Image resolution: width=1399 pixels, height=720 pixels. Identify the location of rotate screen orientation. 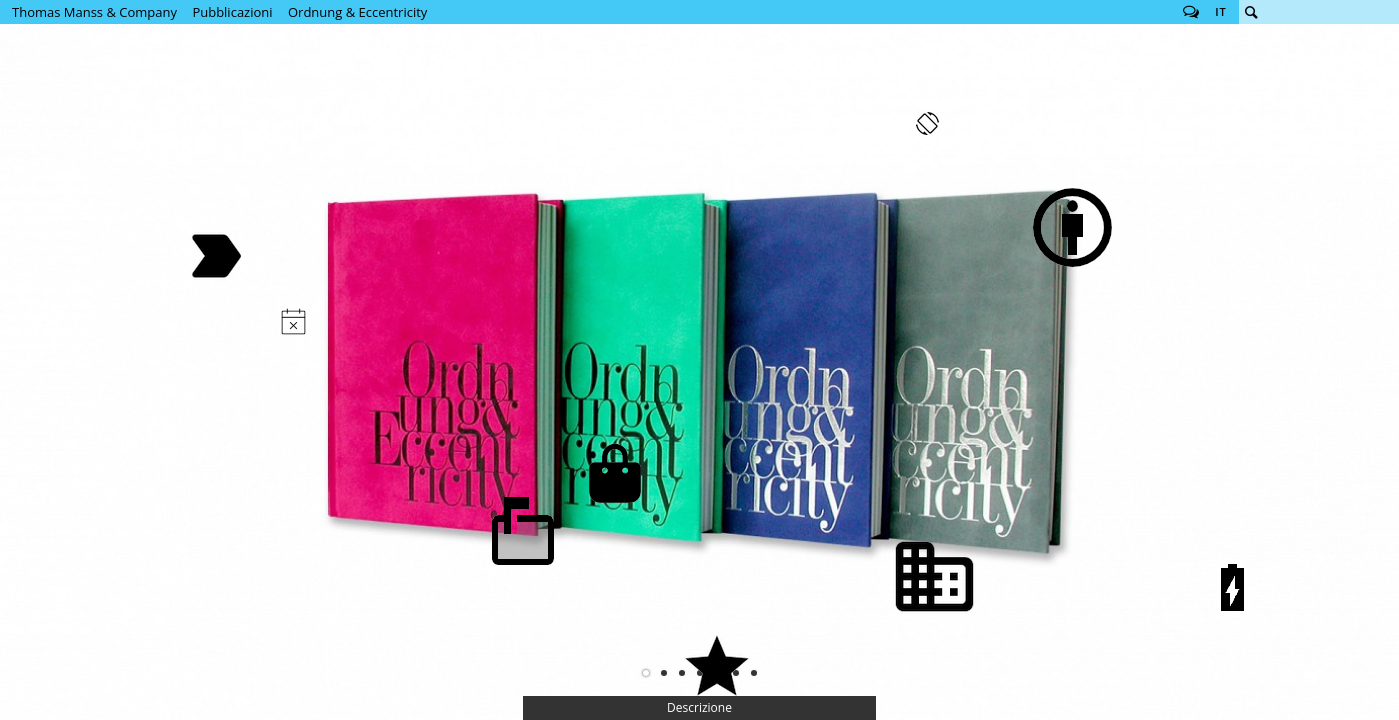
(927, 123).